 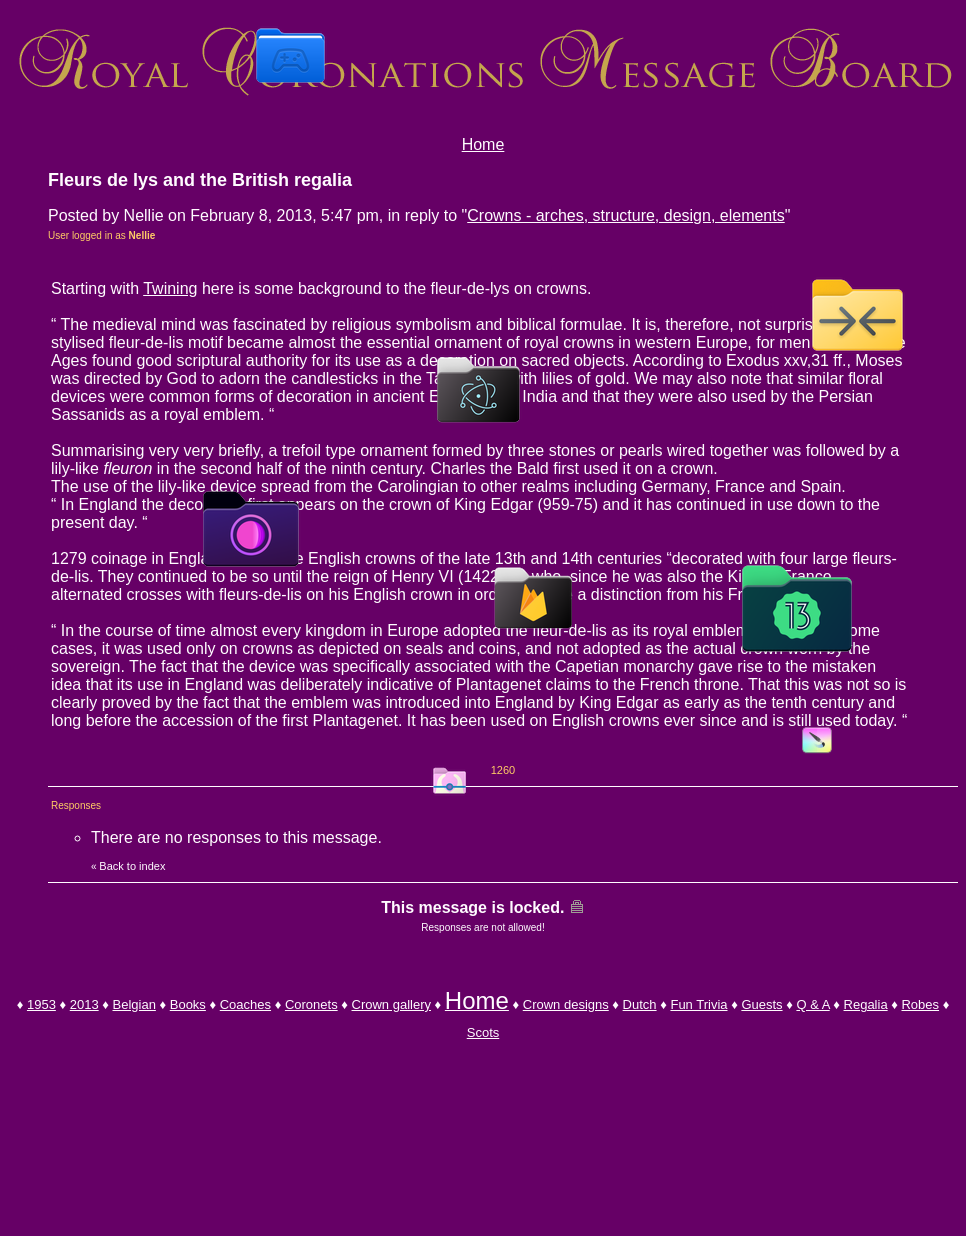 What do you see at coordinates (533, 600) in the screenshot?
I see `open firebase project folder` at bounding box center [533, 600].